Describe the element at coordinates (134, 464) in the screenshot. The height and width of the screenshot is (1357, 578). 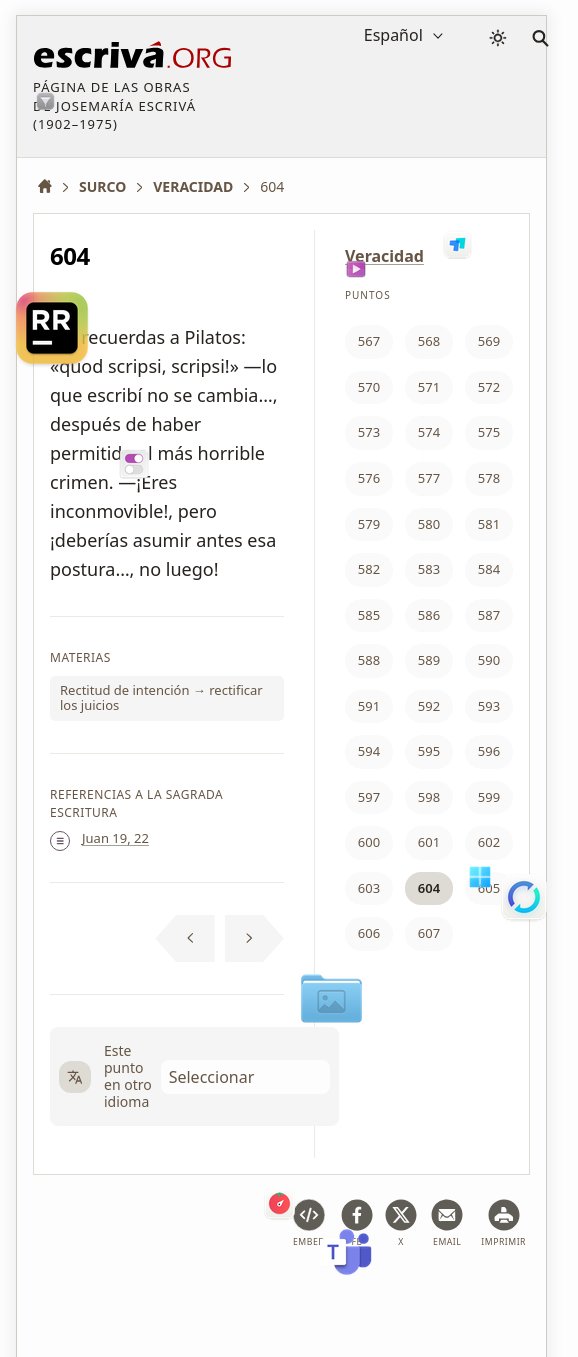
I see `open gnome tweaks to customize desktop settings` at that location.